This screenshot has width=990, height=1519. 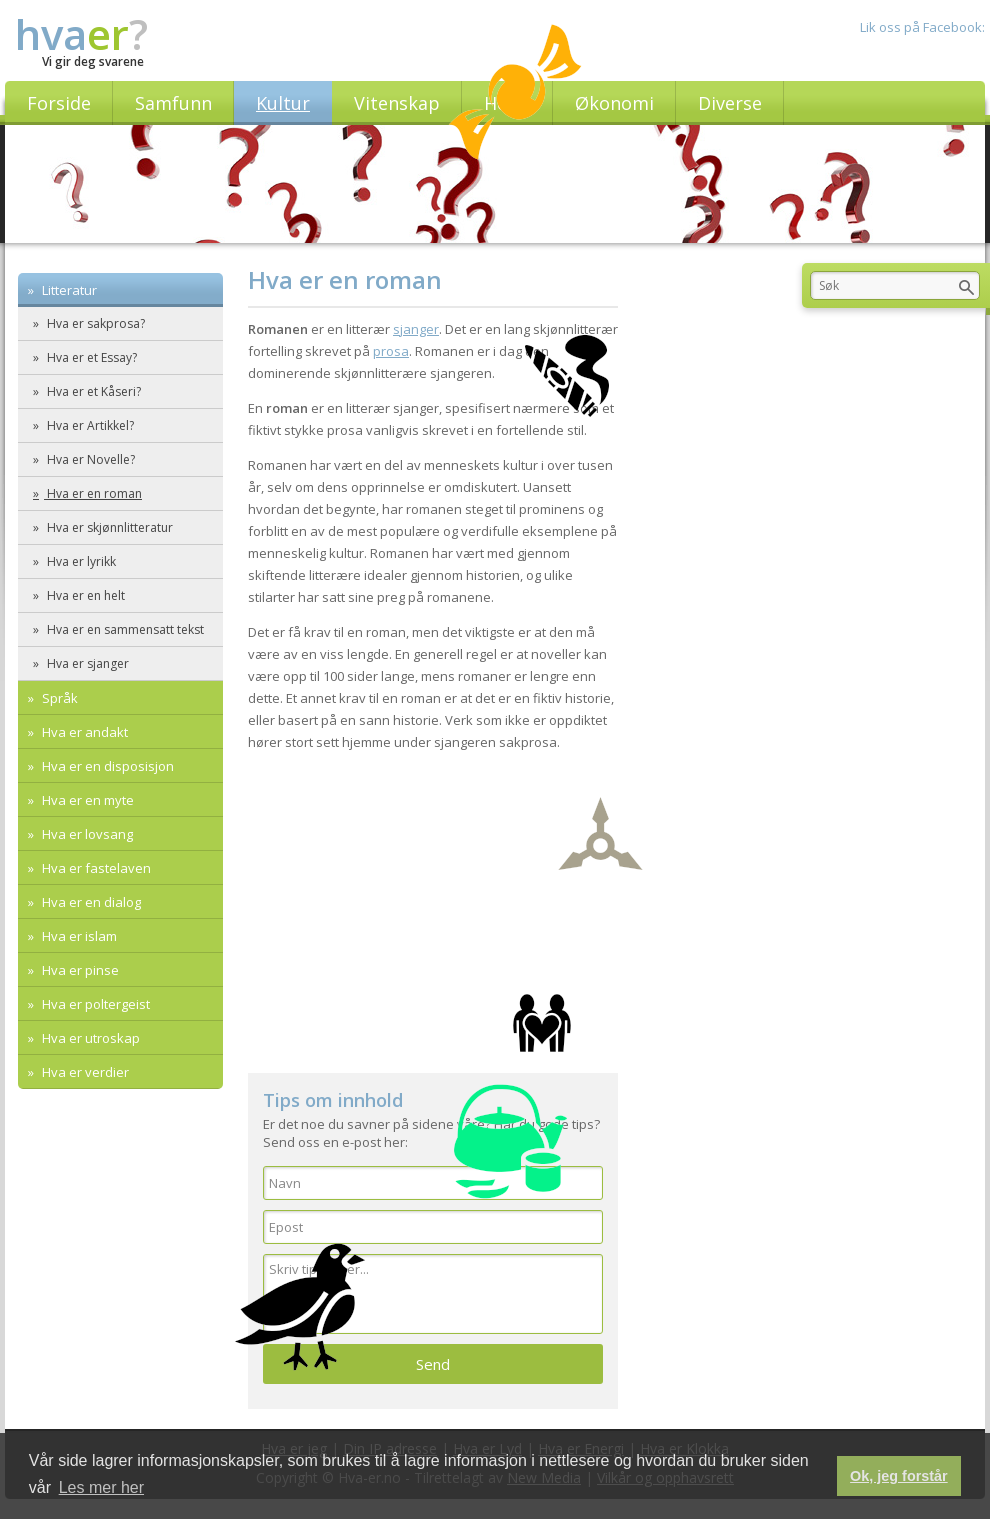 I want to click on indicates a romantic relationship or couple status, so click(x=542, y=1023).